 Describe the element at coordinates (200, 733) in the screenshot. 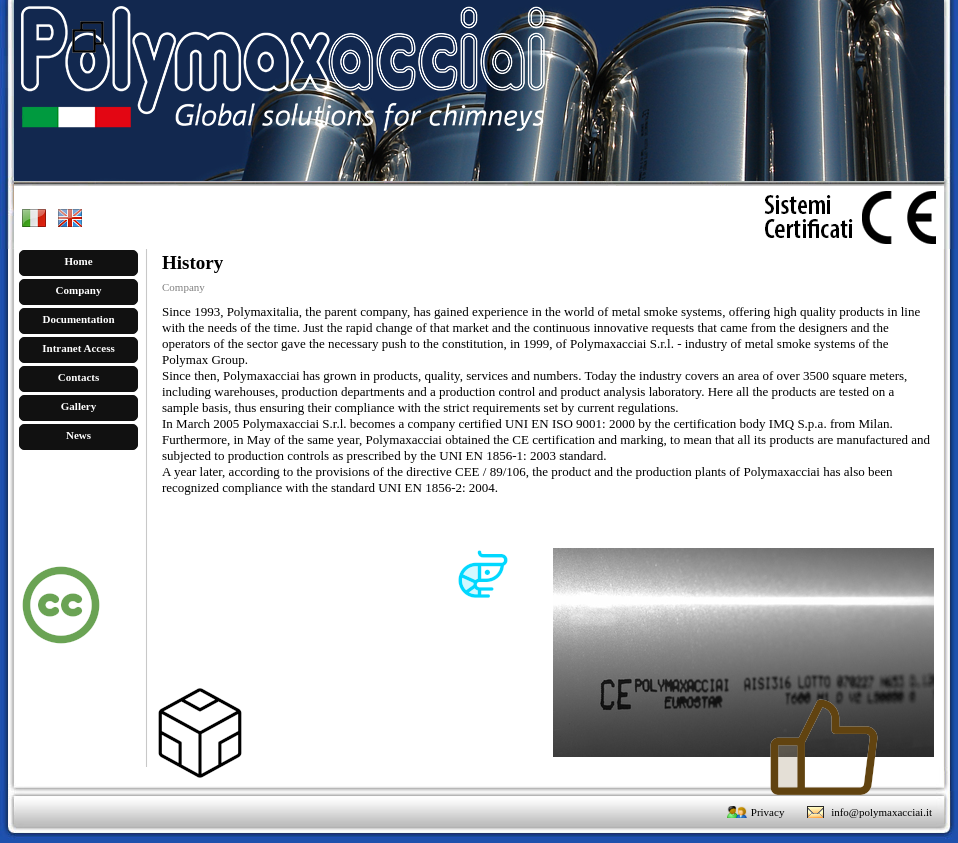

I see `open CodeSandbox development environment` at that location.